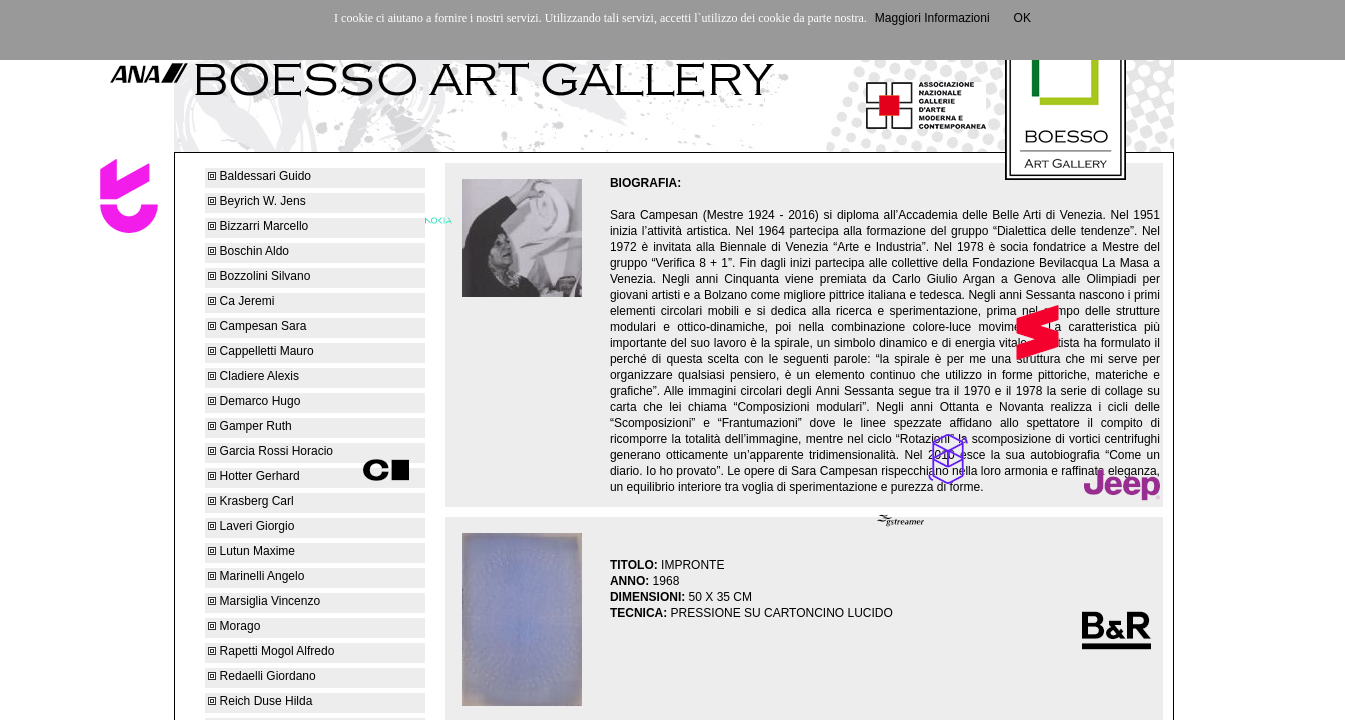 This screenshot has width=1345, height=720. What do you see at coordinates (129, 196) in the screenshot?
I see `open the Trivago hotel comparison app` at bounding box center [129, 196].